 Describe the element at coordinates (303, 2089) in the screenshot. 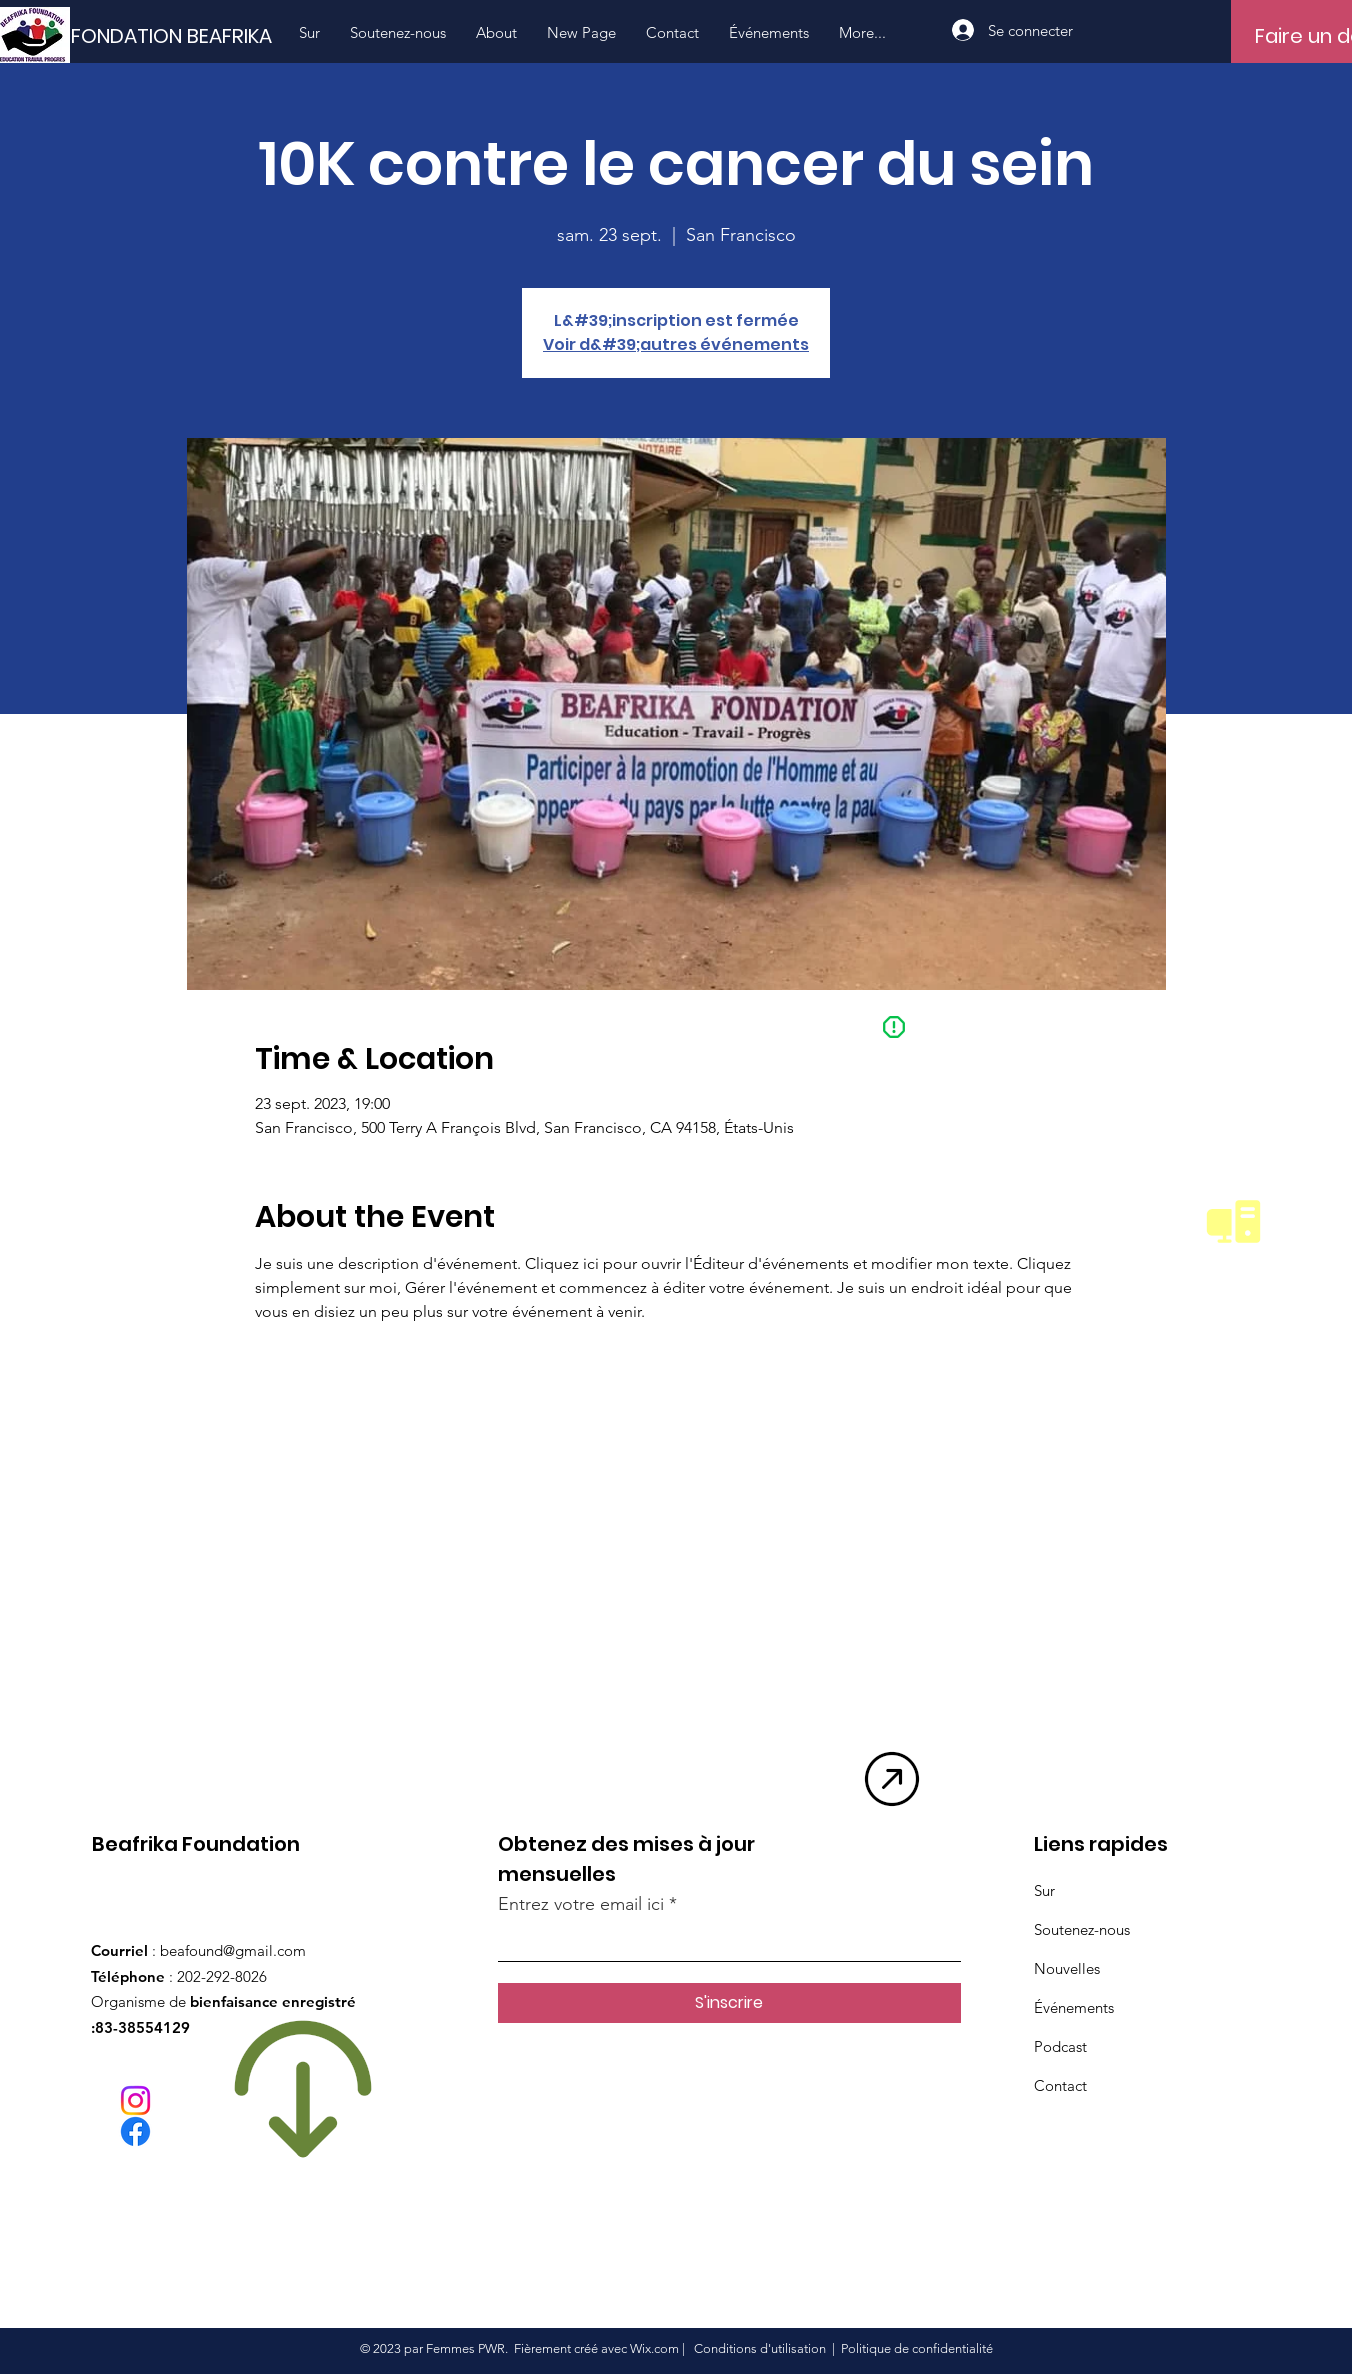

I see `download or save content from the cloud` at that location.